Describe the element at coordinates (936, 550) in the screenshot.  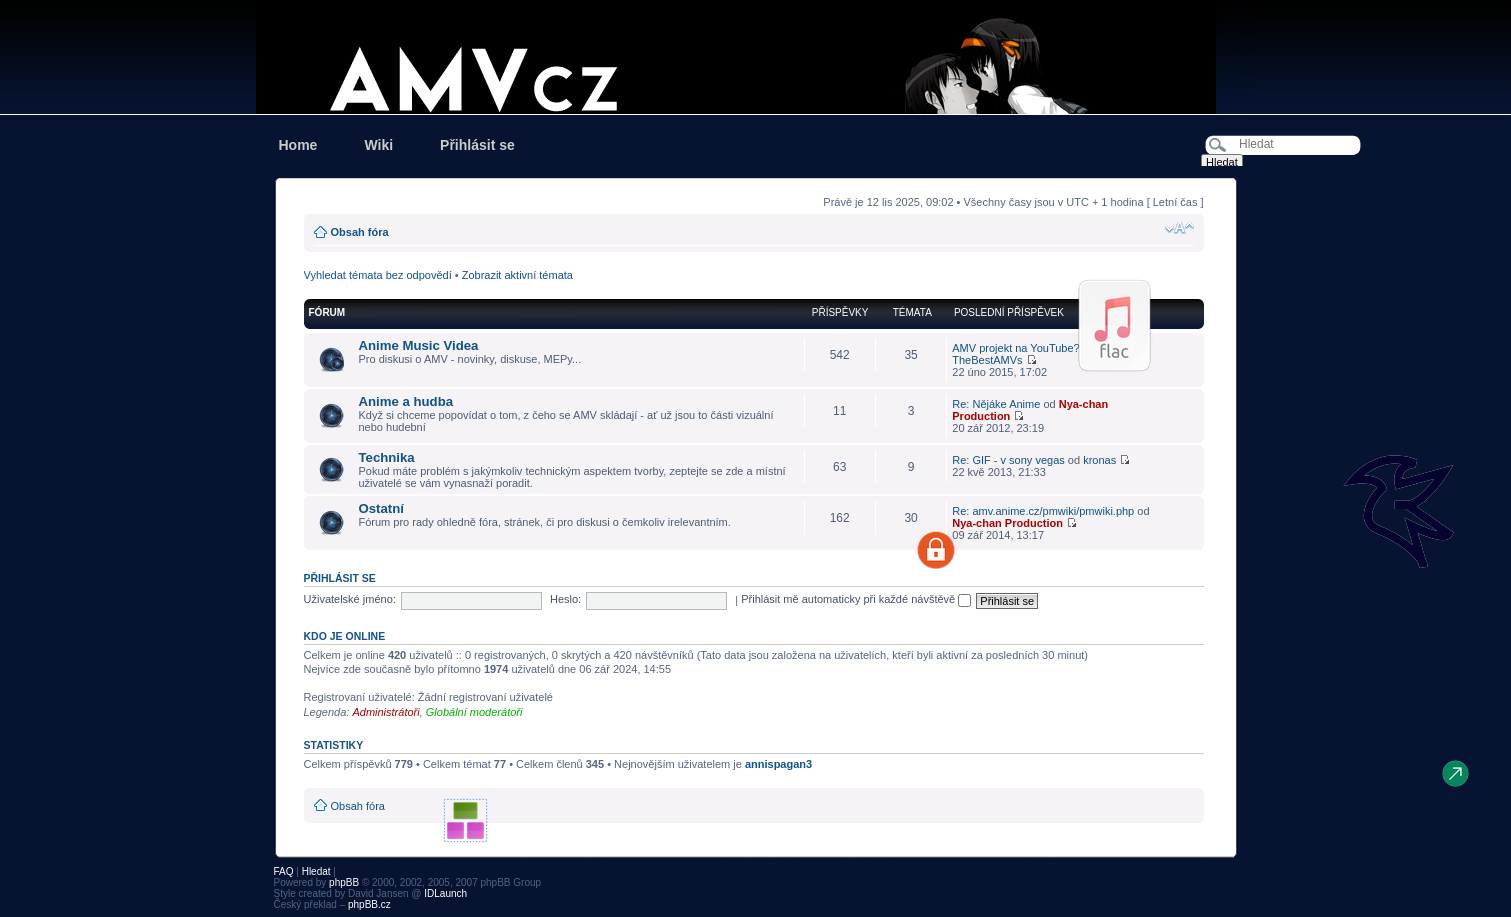
I see `lock the screen` at that location.